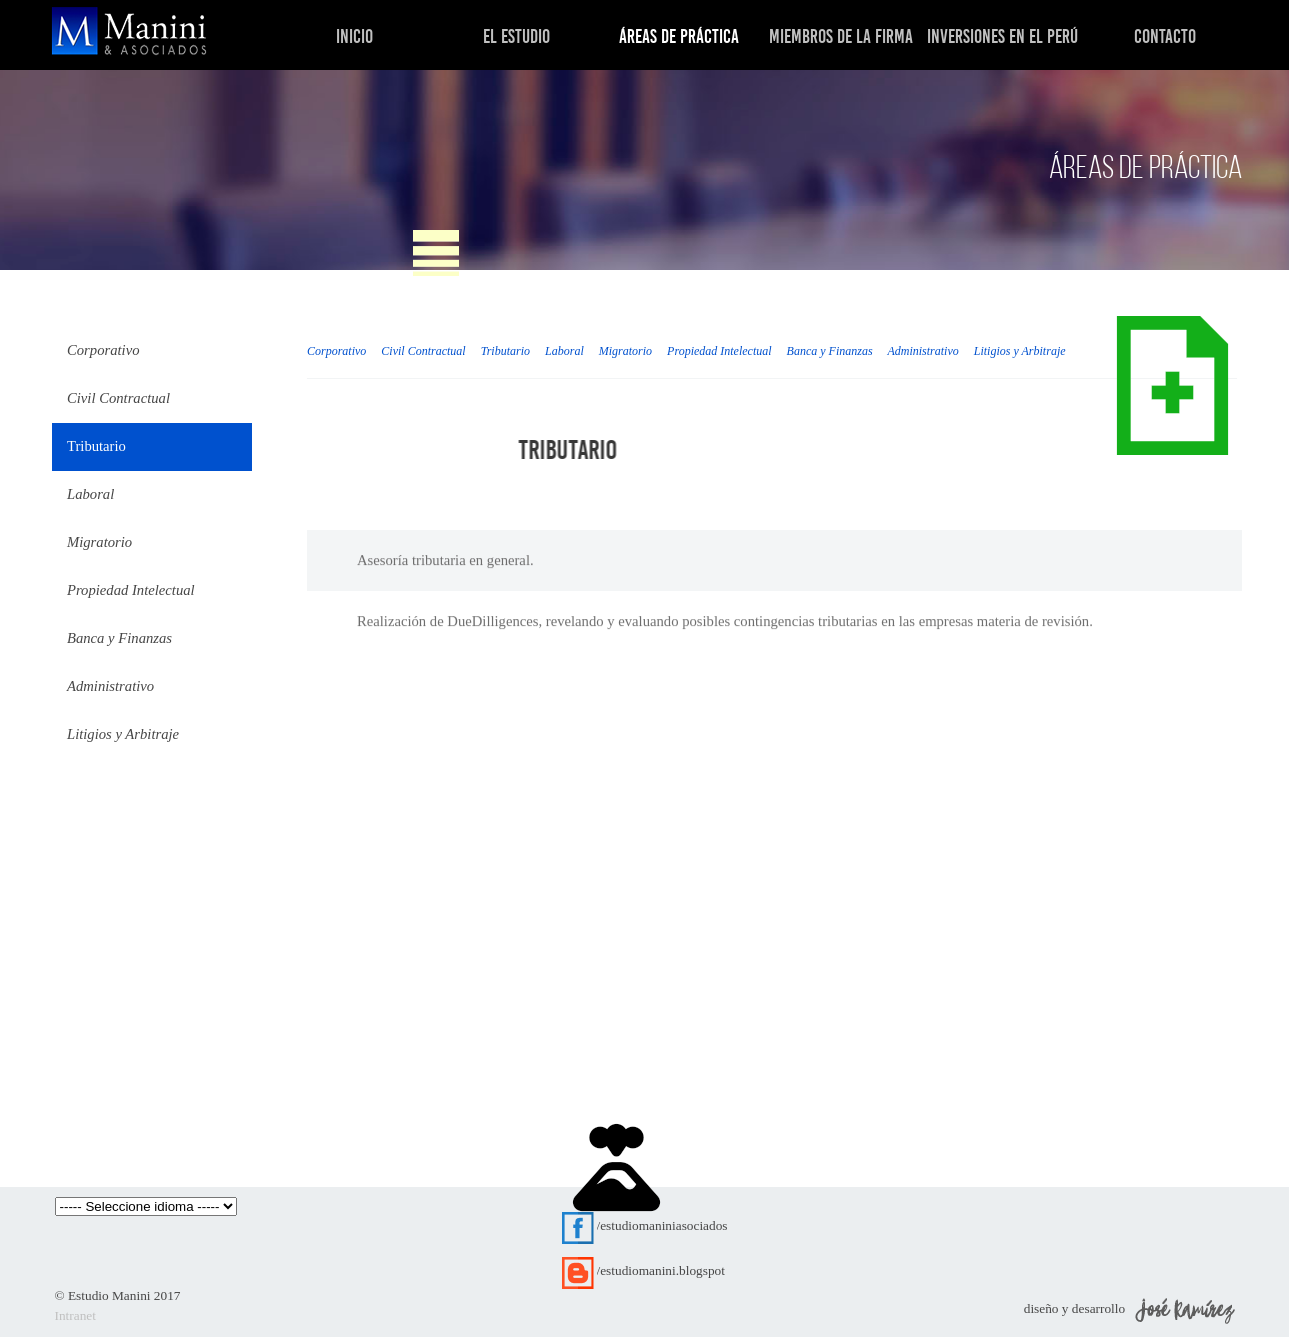 This screenshot has width=1289, height=1337. I want to click on create a new document, so click(1172, 385).